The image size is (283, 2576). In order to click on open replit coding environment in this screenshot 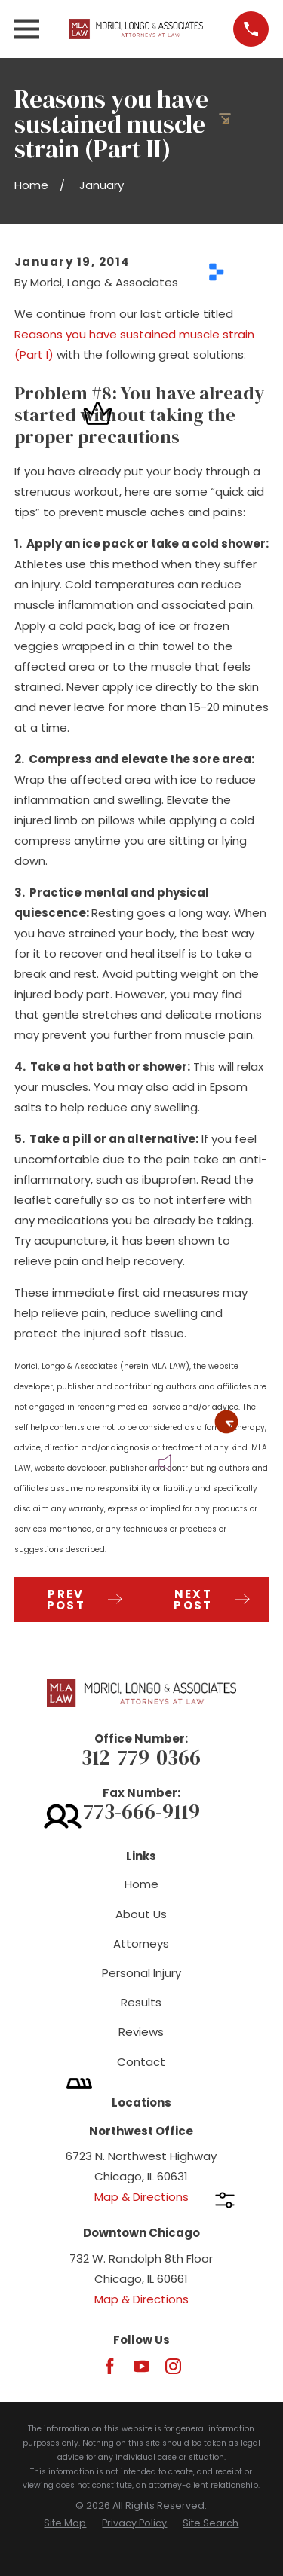, I will do `click(215, 272)`.